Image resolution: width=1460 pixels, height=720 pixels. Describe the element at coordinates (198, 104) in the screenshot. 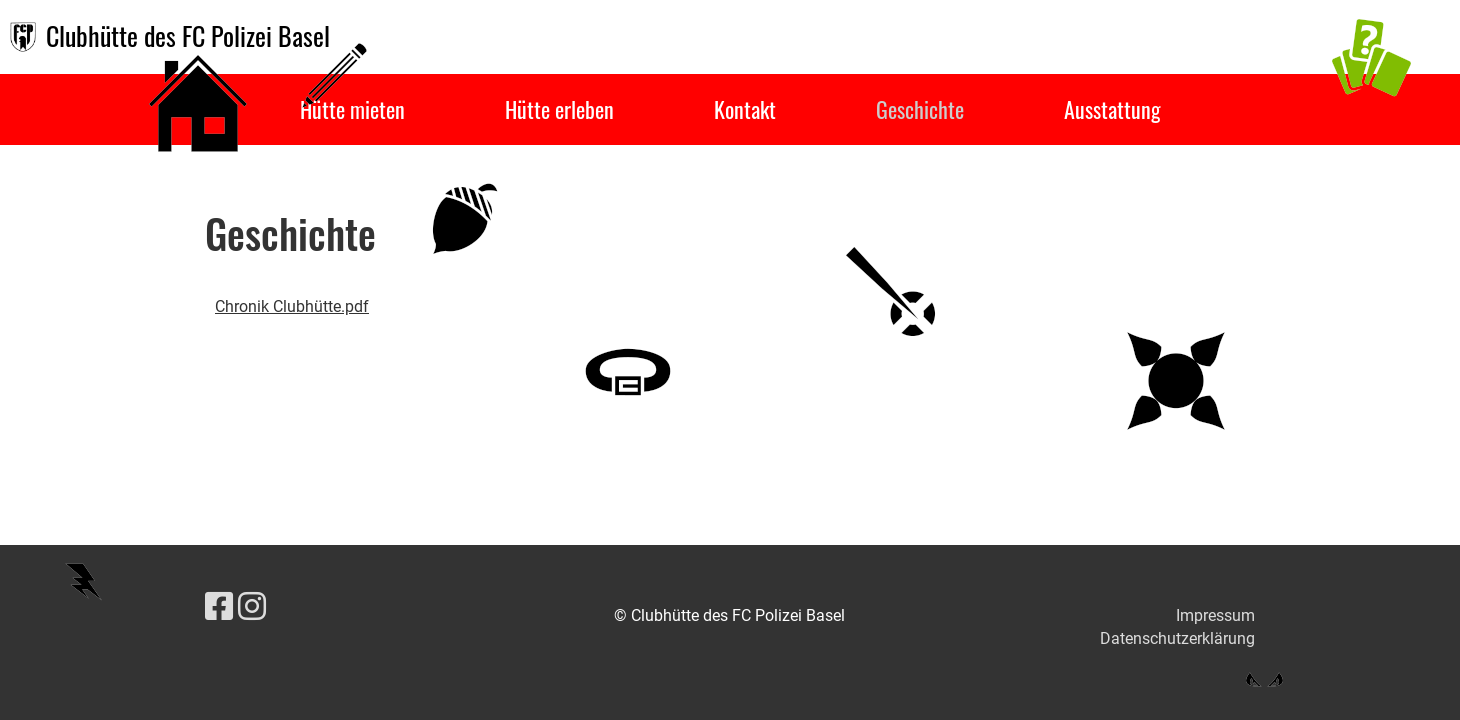

I see `navigate to home screen` at that location.